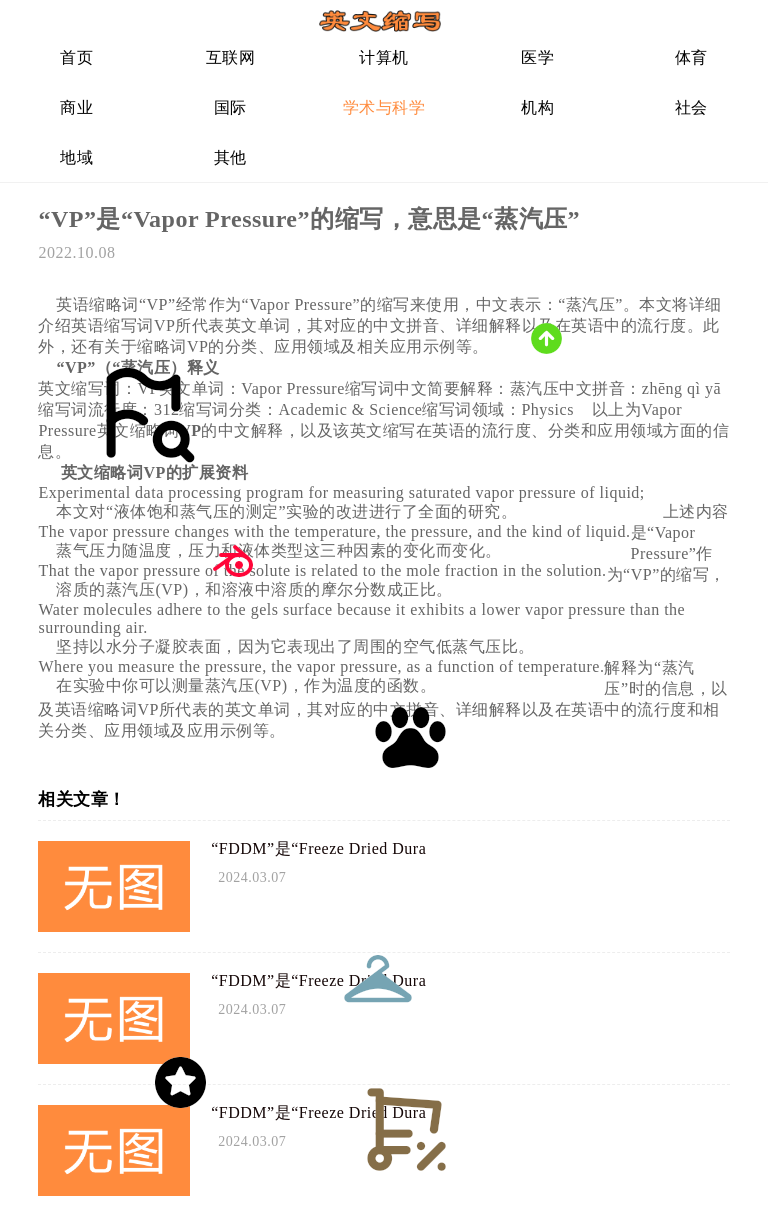  I want to click on access pet-related features or settings, so click(410, 737).